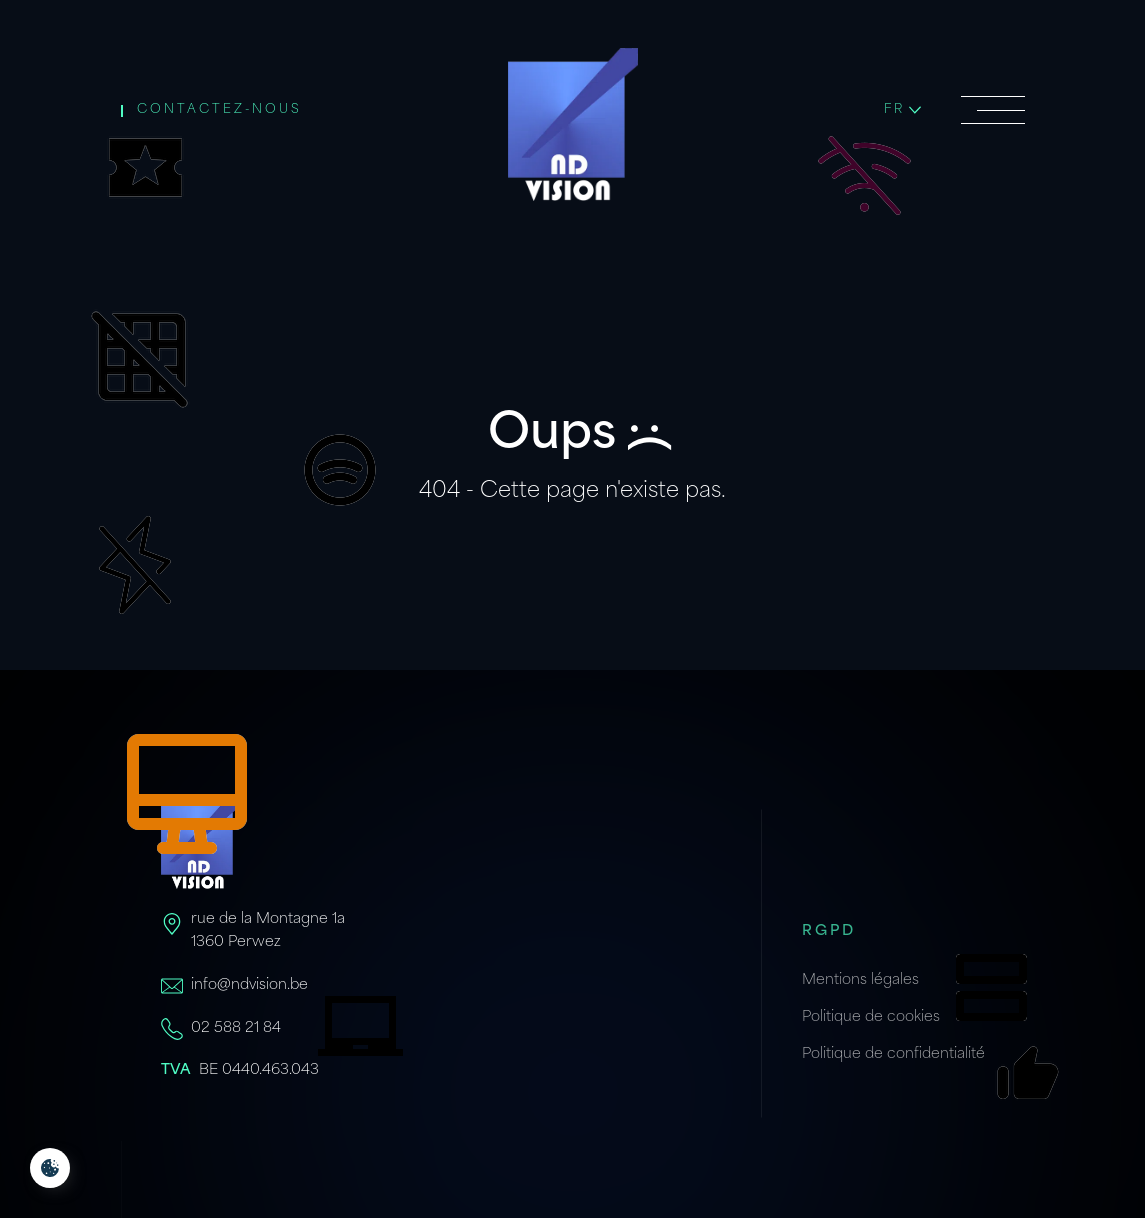  What do you see at coordinates (187, 794) in the screenshot?
I see `view on desktop display` at bounding box center [187, 794].